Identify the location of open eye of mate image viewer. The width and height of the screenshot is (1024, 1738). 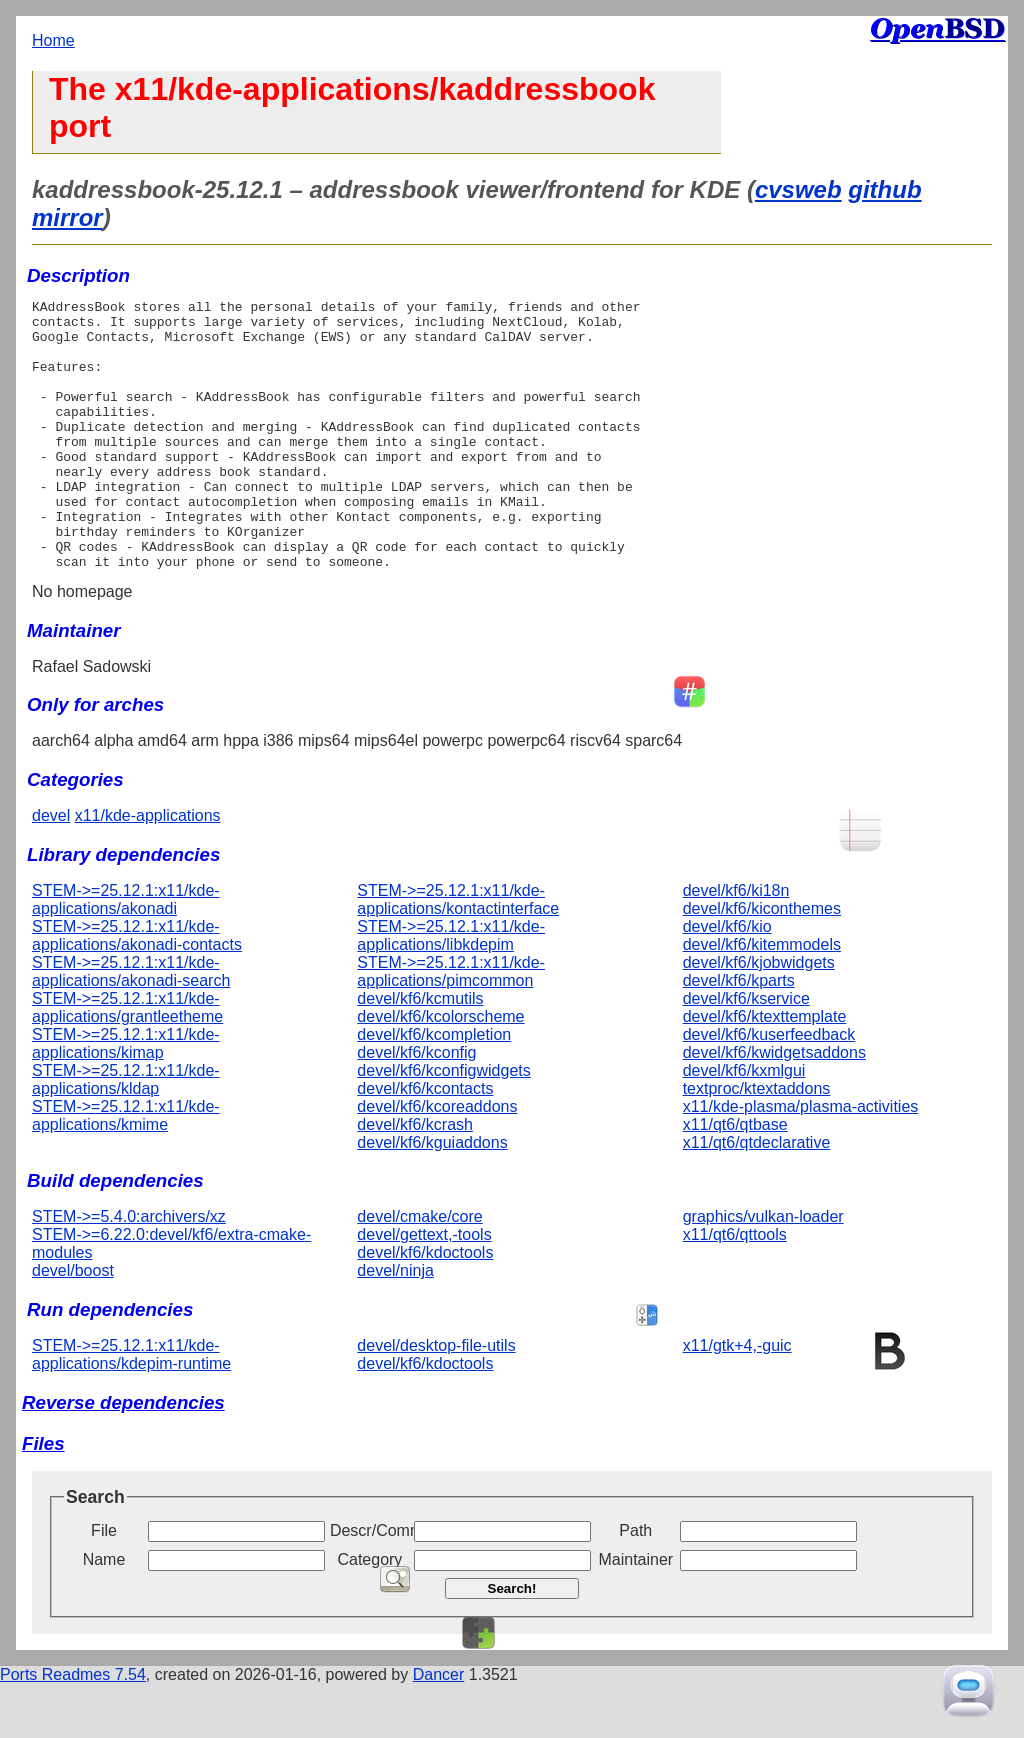
(395, 1579).